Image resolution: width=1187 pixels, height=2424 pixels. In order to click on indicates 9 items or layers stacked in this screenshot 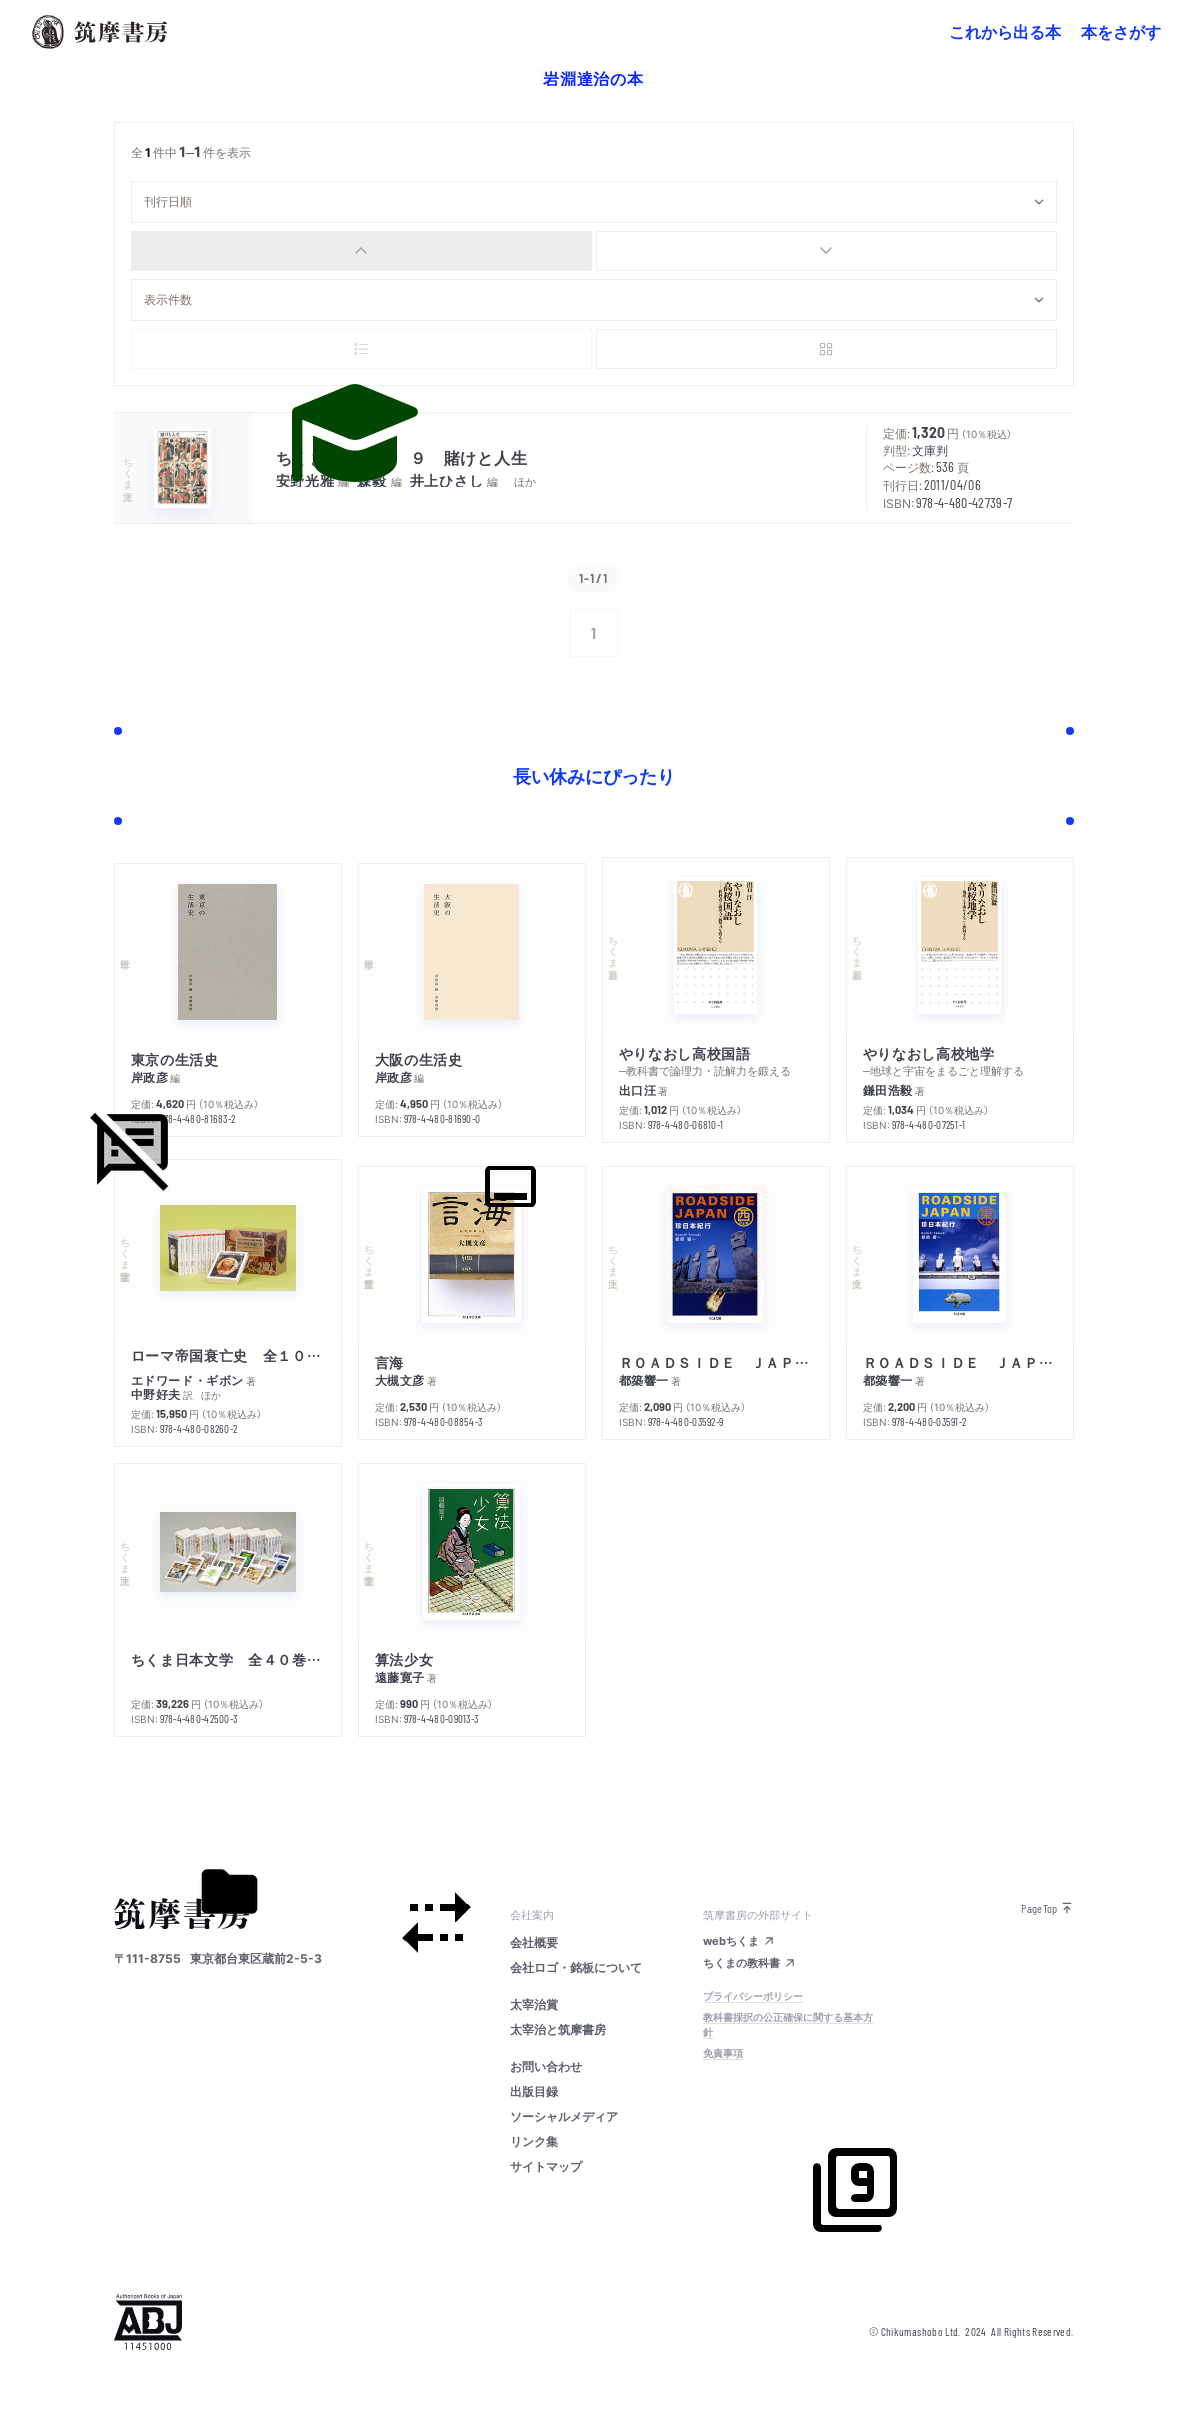, I will do `click(855, 2190)`.